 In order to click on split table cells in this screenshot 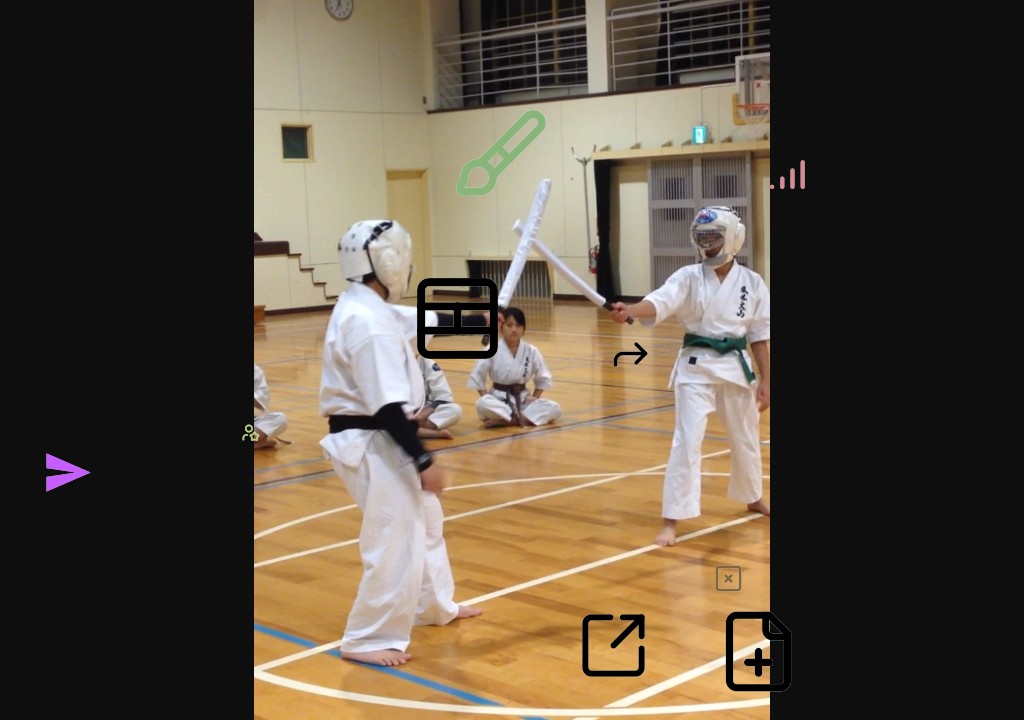, I will do `click(457, 318)`.